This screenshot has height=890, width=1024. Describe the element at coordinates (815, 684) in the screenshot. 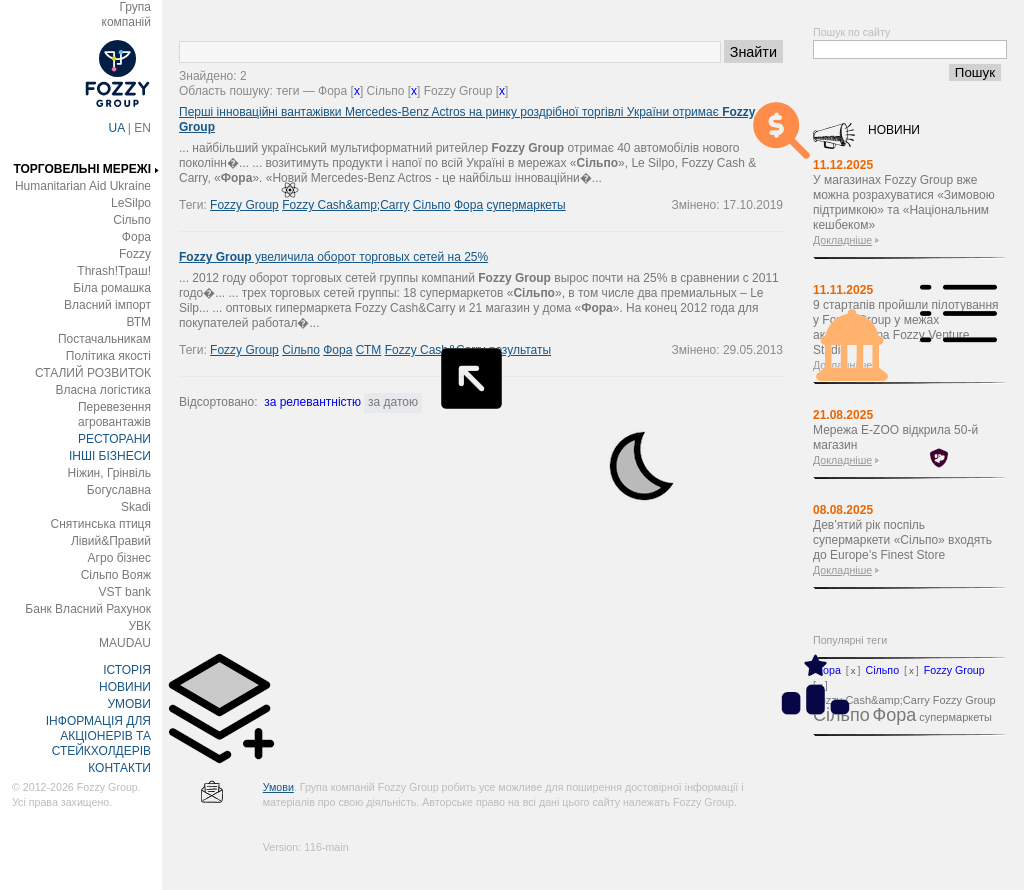

I see `view leaderboard rankings` at that location.